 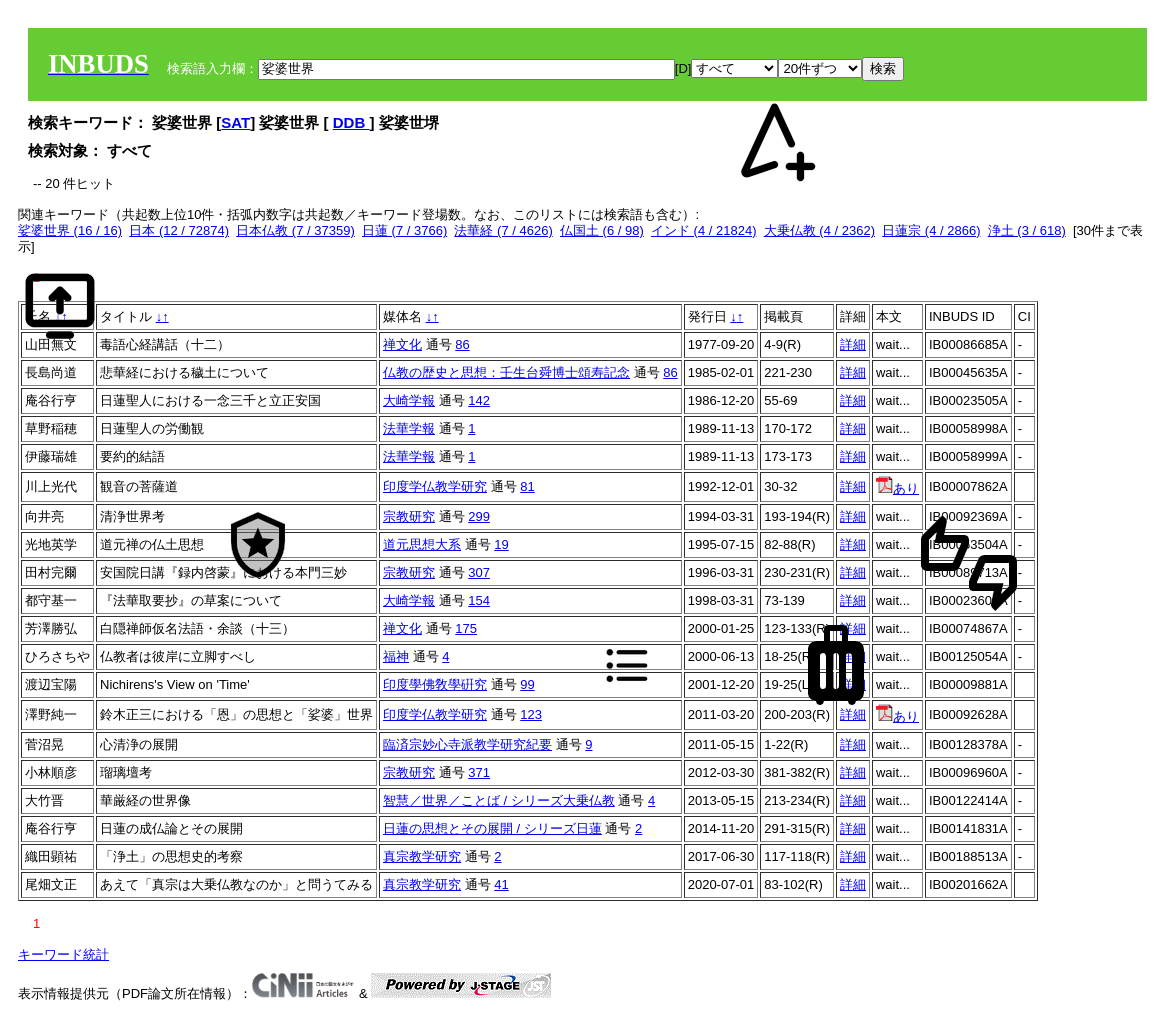 What do you see at coordinates (627, 665) in the screenshot?
I see `view items as a bulleted list` at bounding box center [627, 665].